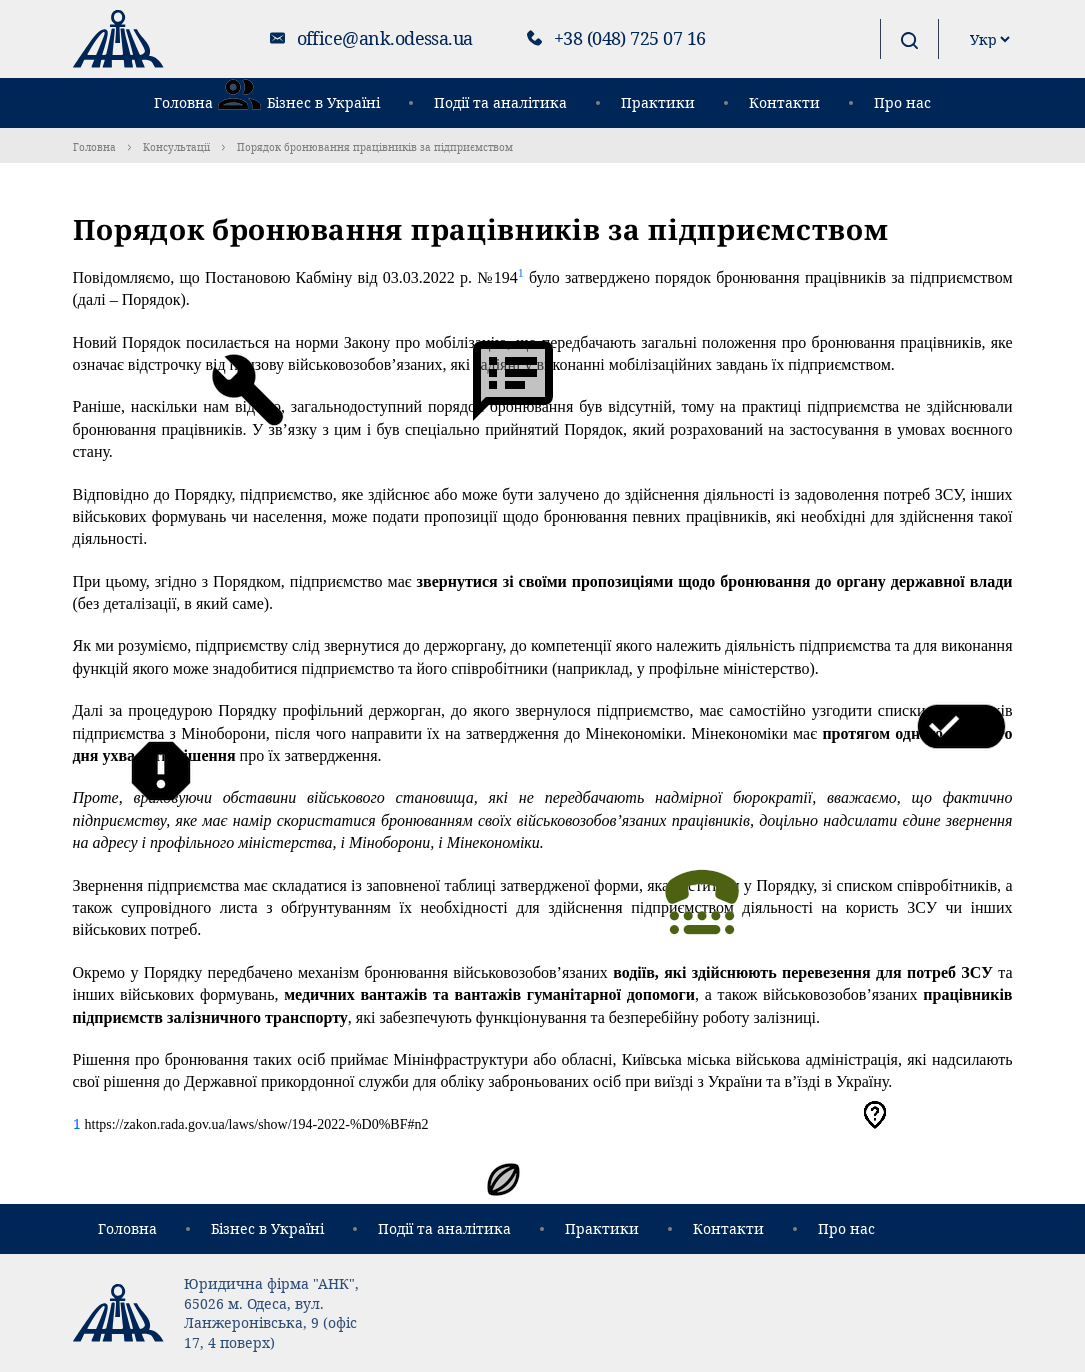 This screenshot has width=1085, height=1372. What do you see at coordinates (161, 771) in the screenshot?
I see `report a problem or violation` at bounding box center [161, 771].